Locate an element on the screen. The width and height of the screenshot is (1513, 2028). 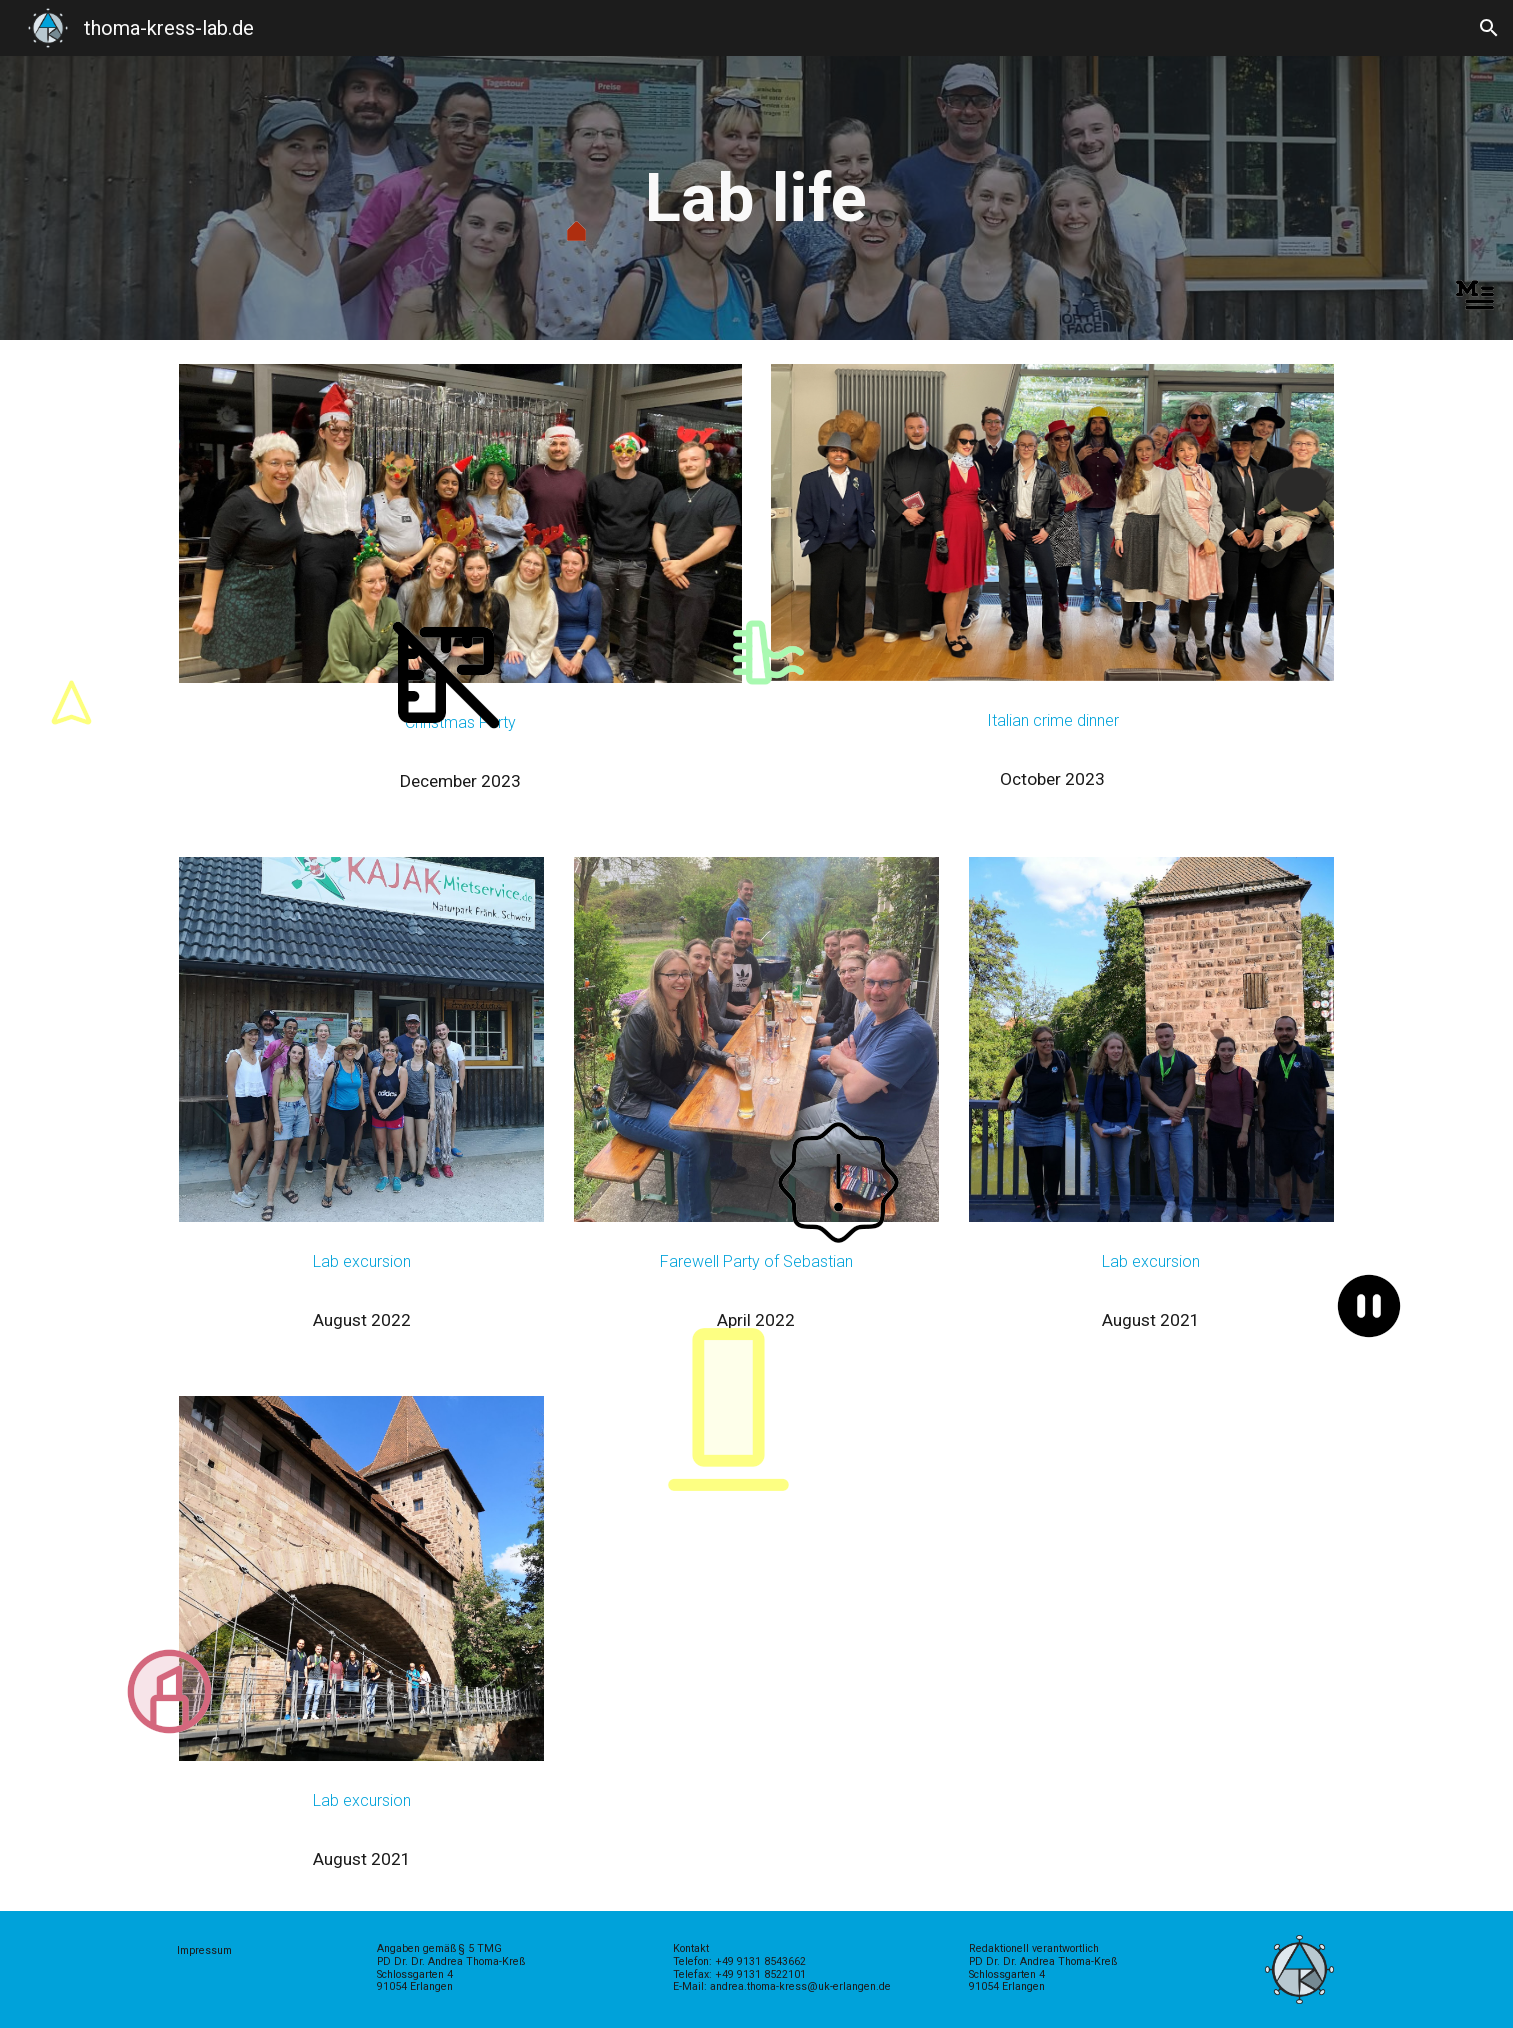
activate highlighter tool for text markup is located at coordinates (169, 1691).